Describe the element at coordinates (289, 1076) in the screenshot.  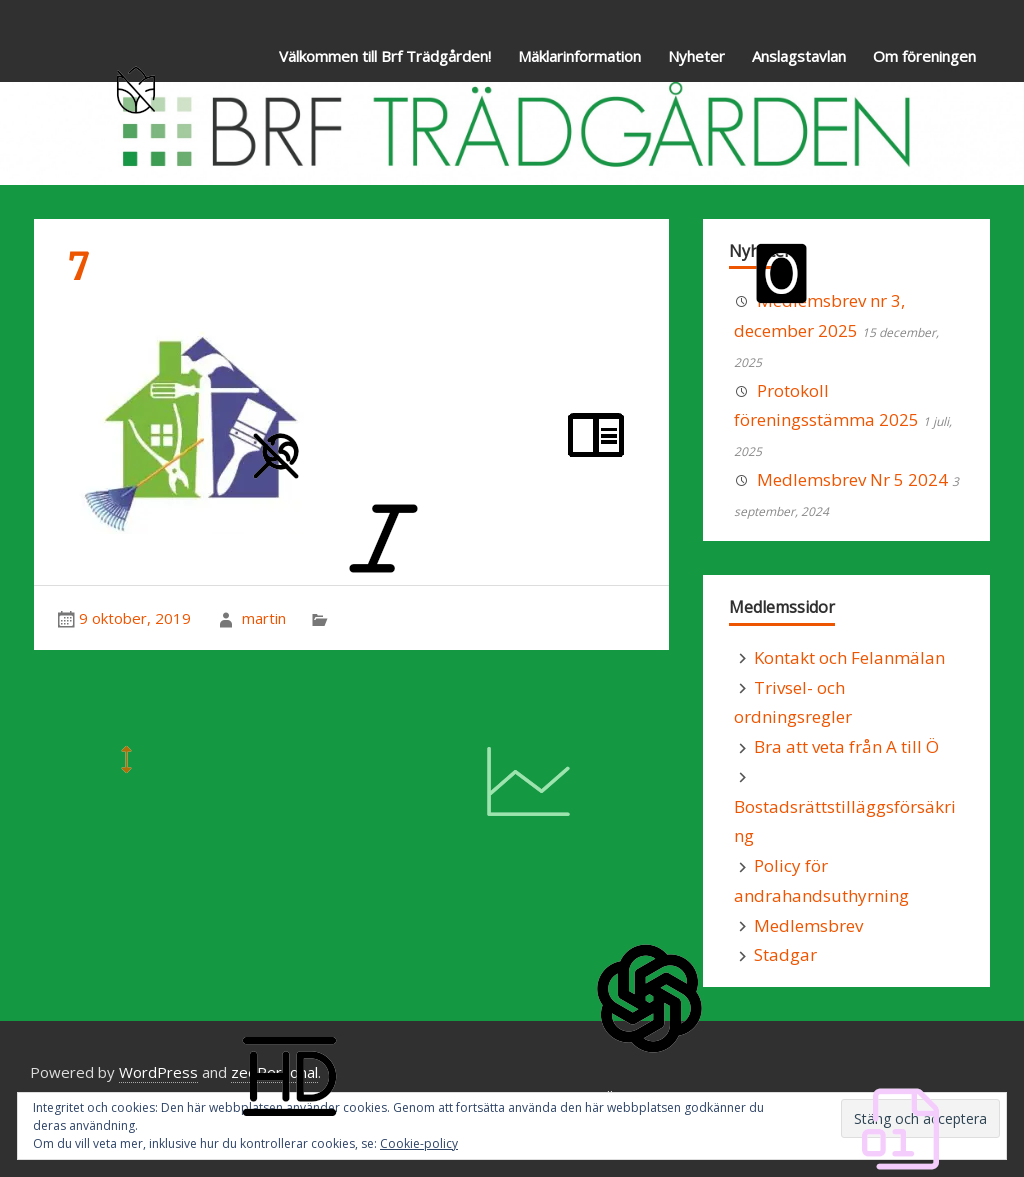
I see `indicates high-definition video quality` at that location.